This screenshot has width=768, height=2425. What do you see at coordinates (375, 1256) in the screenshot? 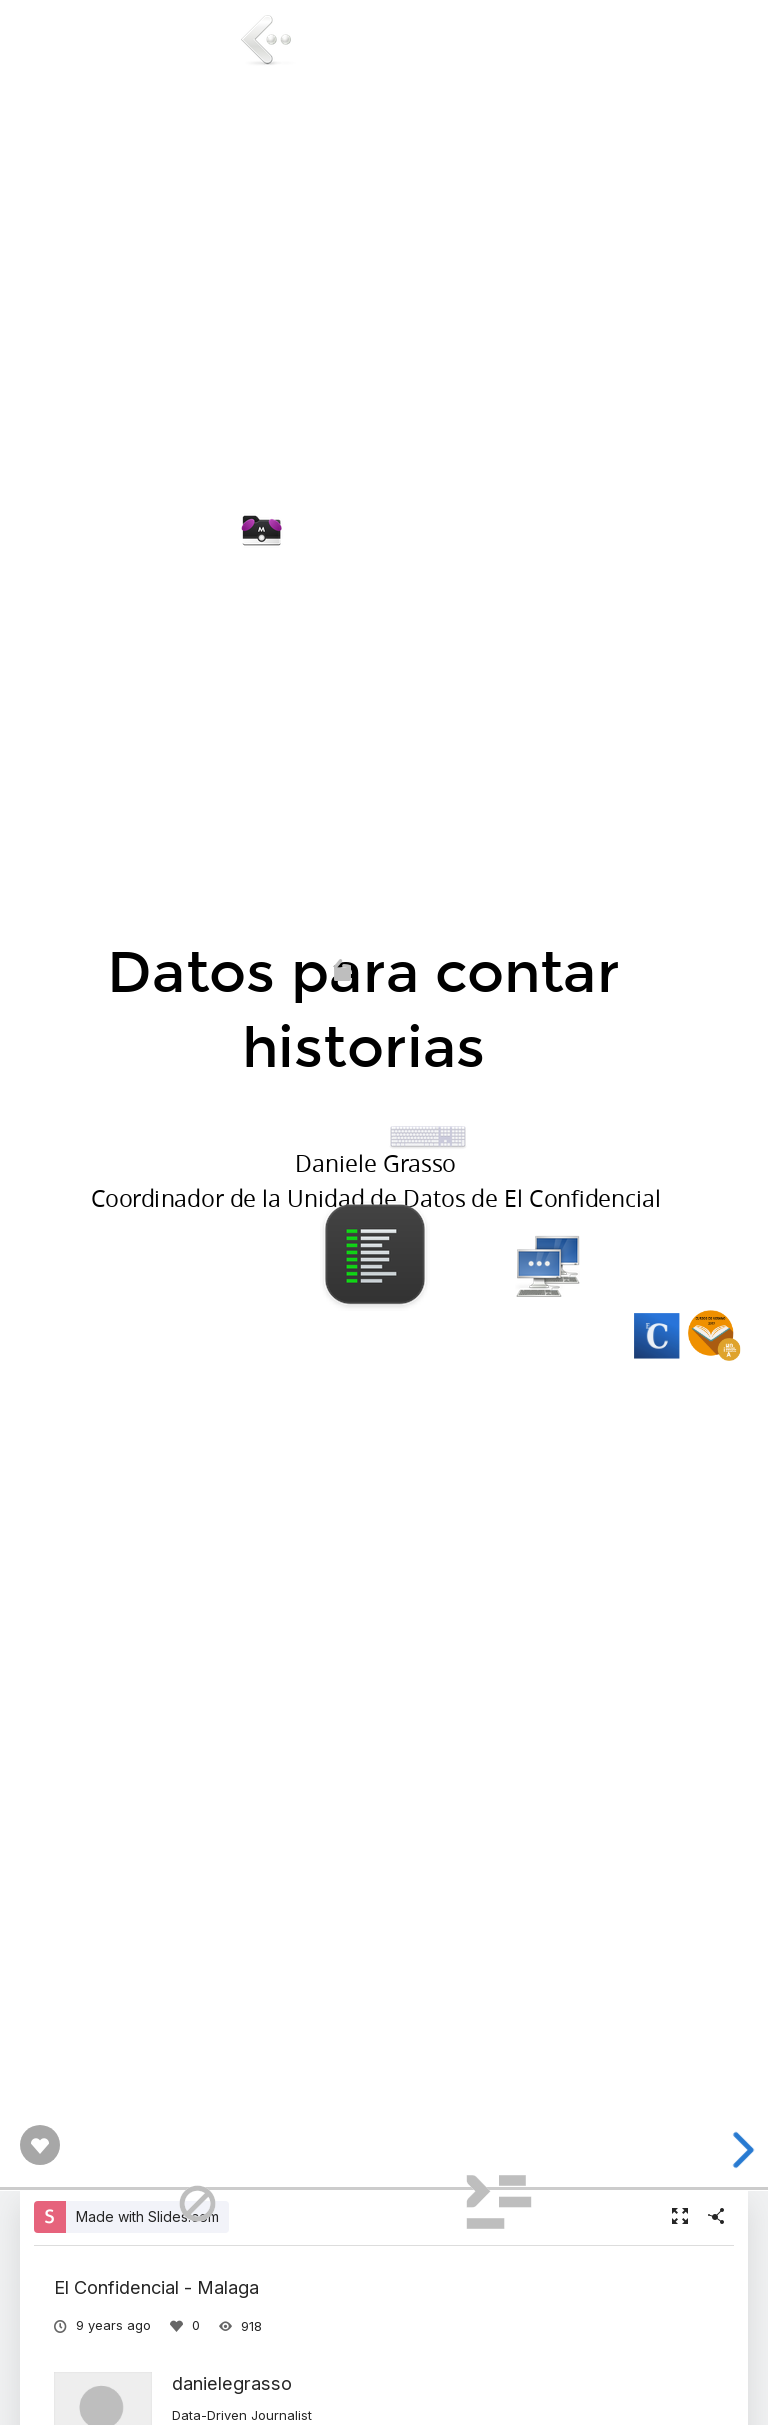
I see `access startup disk and boot preferences` at bounding box center [375, 1256].